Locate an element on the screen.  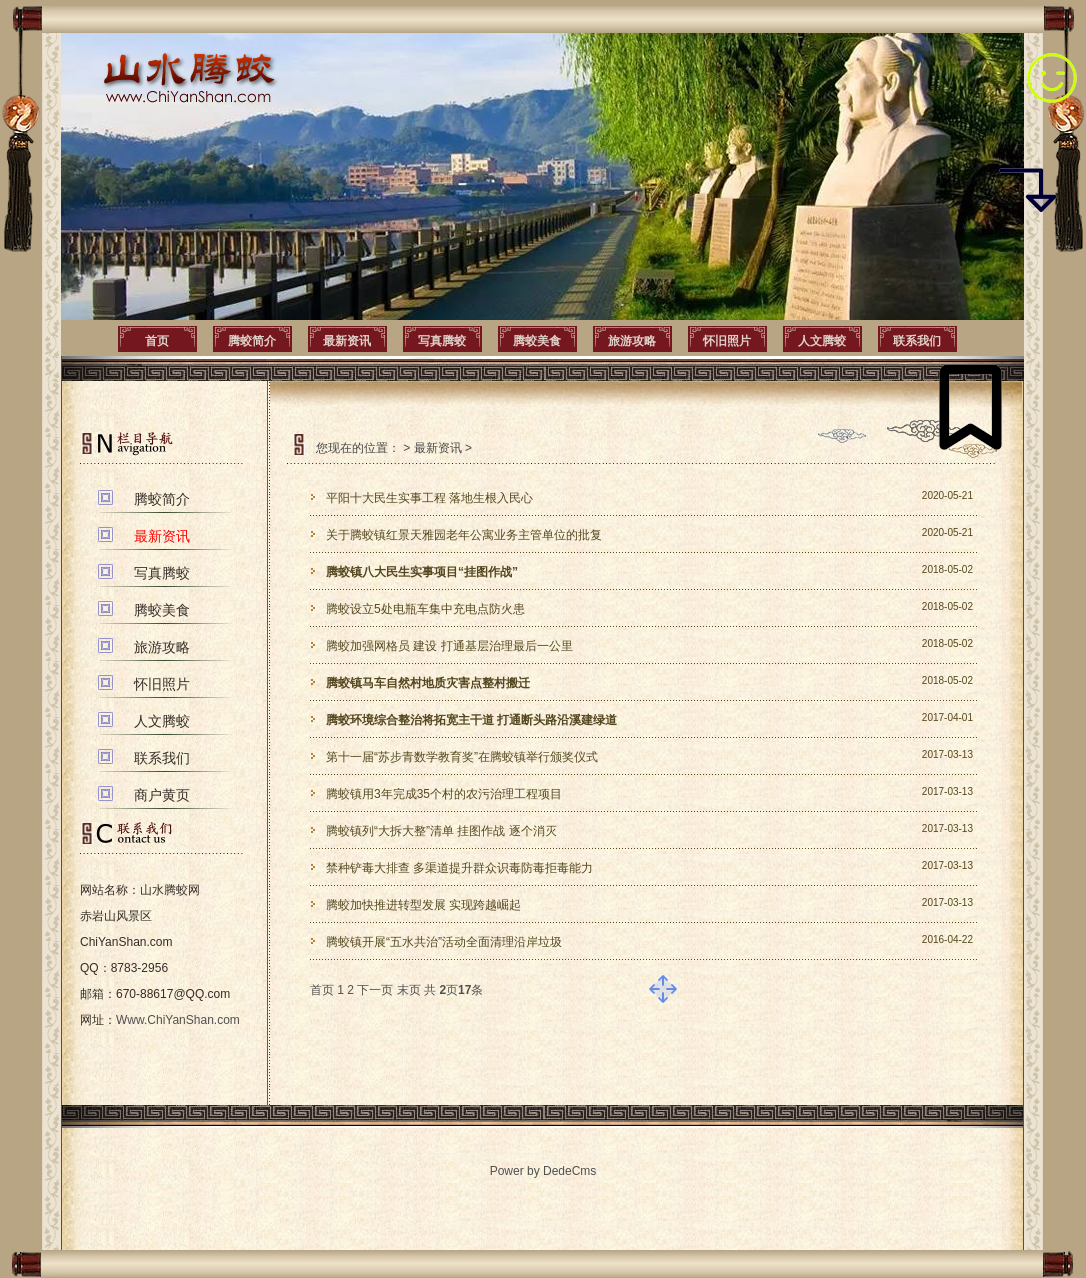
redirect content to a lower section is located at coordinates (1028, 188).